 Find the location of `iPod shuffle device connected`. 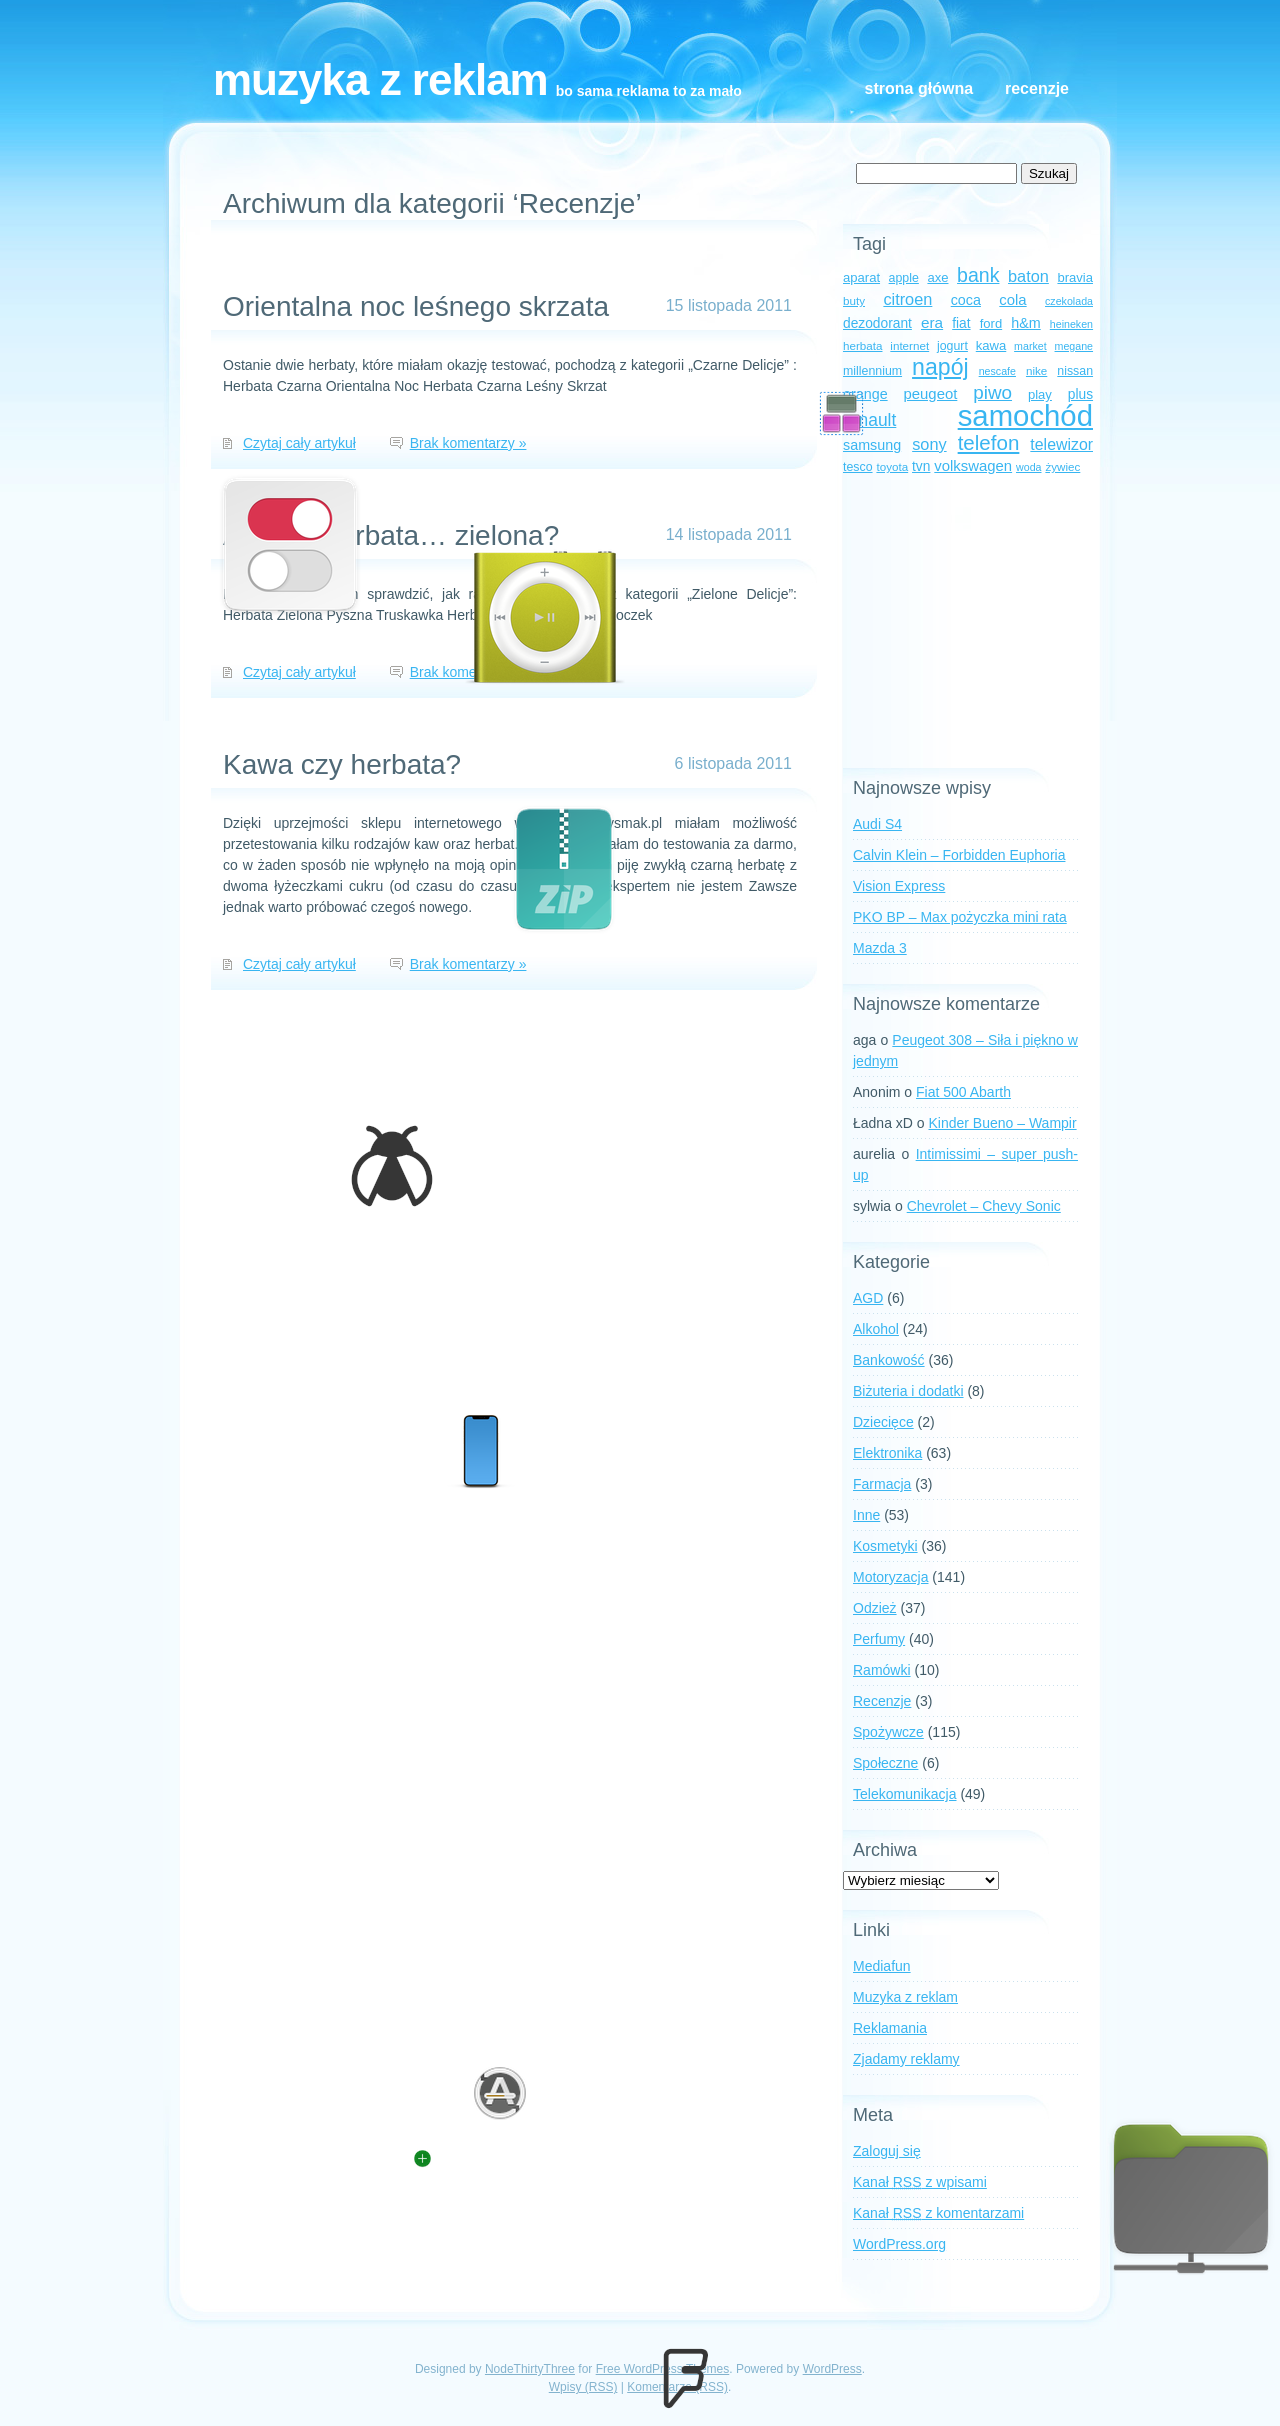

iPod shuffle device connected is located at coordinates (545, 617).